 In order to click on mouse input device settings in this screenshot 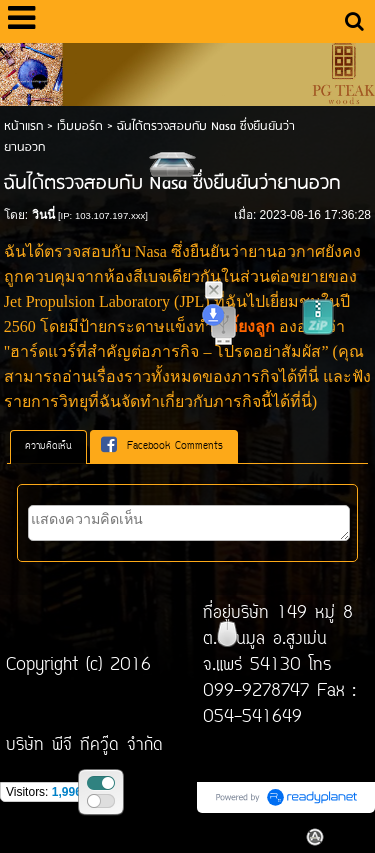, I will do `click(227, 634)`.